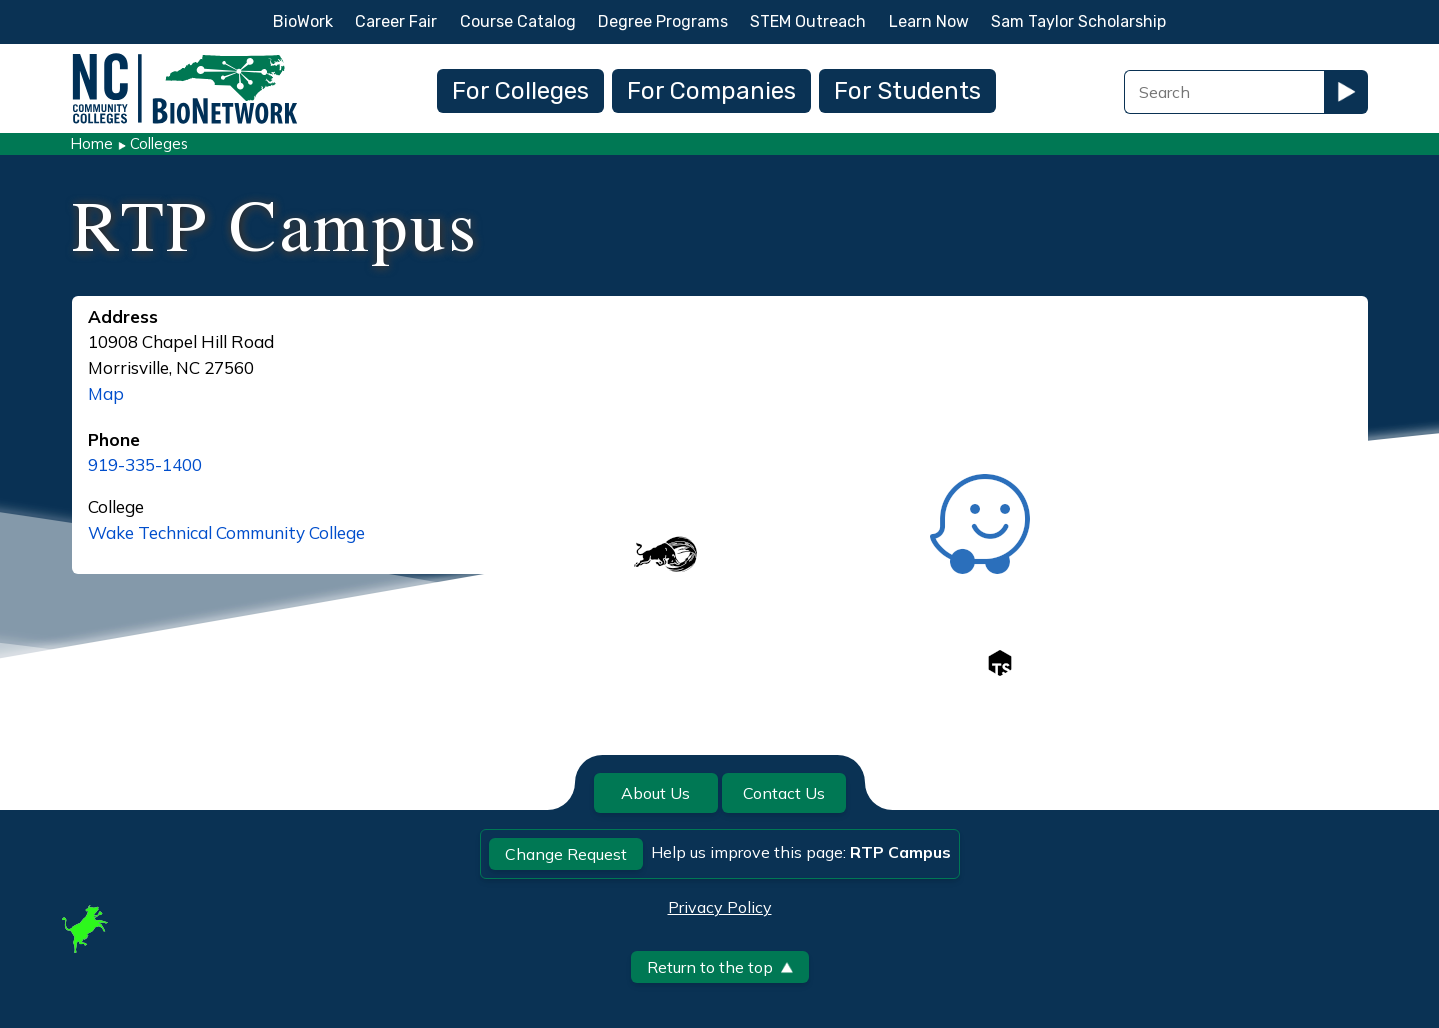  Describe the element at coordinates (1000, 663) in the screenshot. I see `ts-node runtime environment logo` at that location.